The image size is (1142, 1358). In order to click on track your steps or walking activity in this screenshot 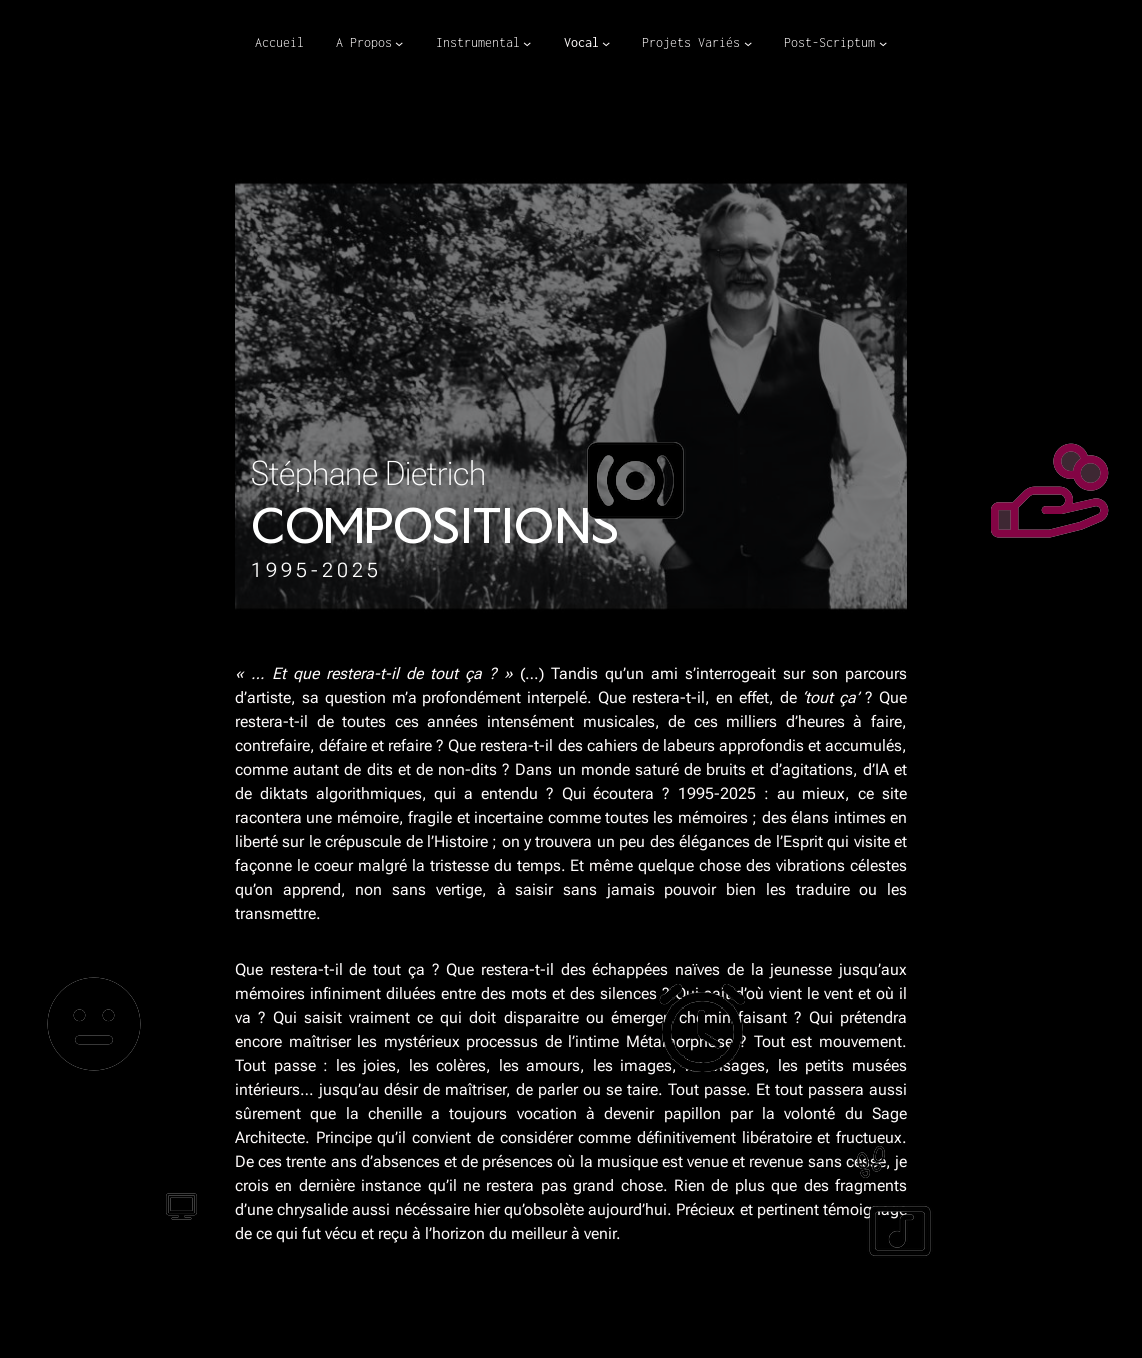, I will do `click(871, 1162)`.